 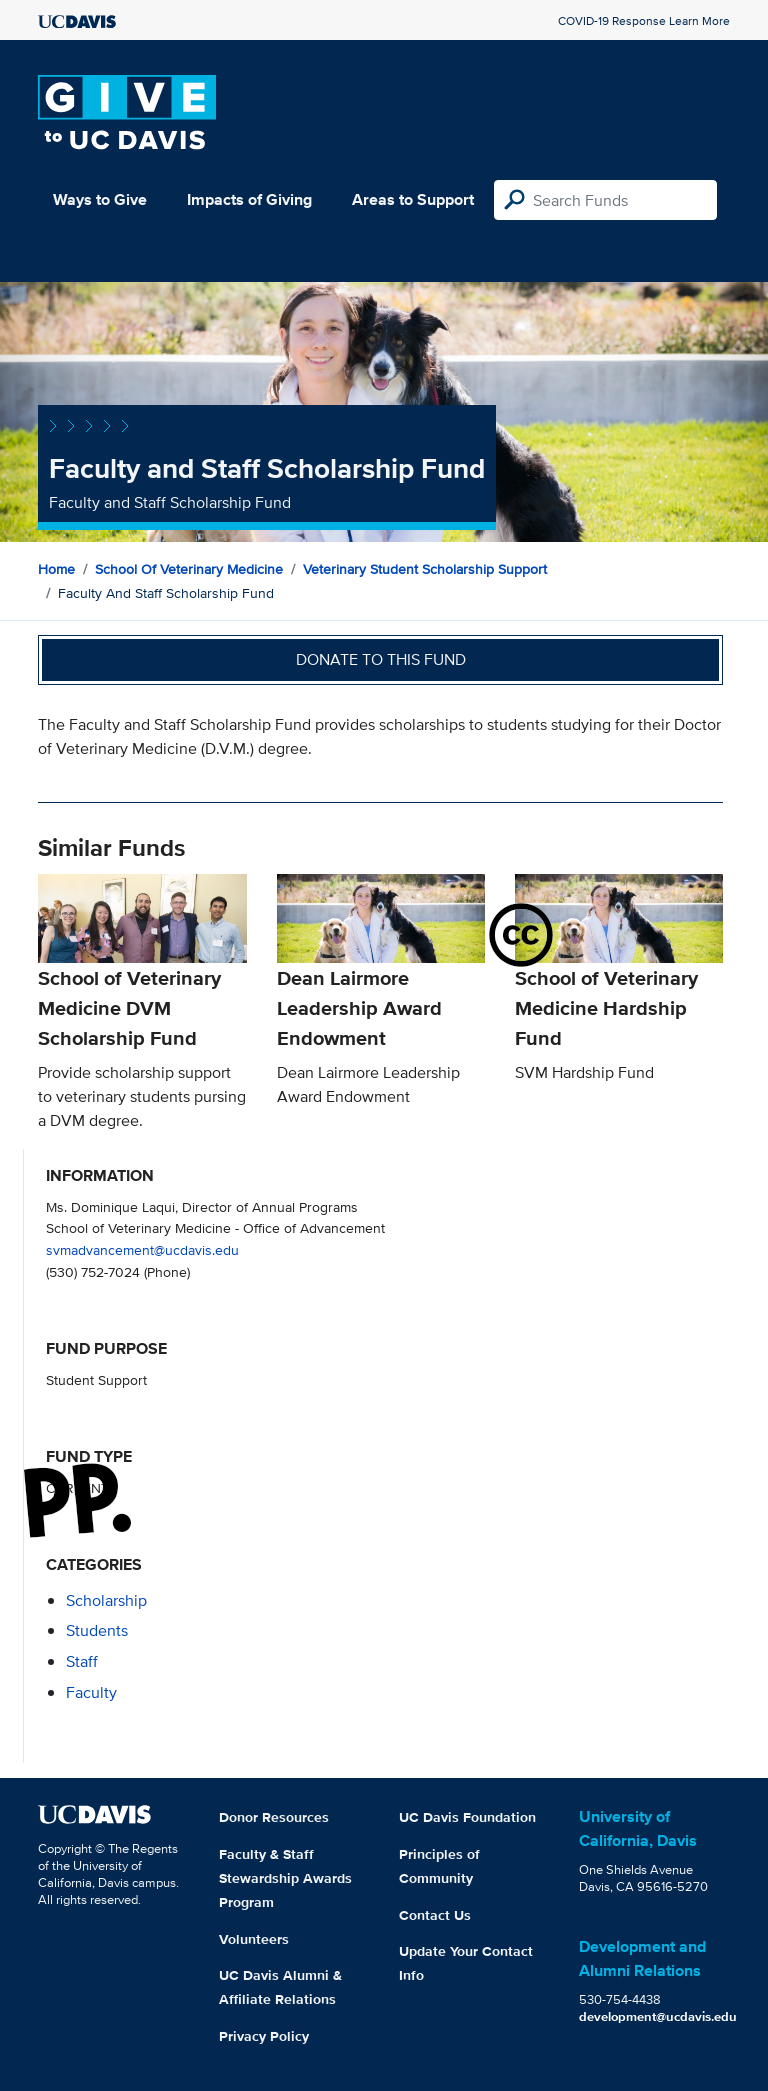 What do you see at coordinates (521, 935) in the screenshot?
I see `creative commons license indicator` at bounding box center [521, 935].